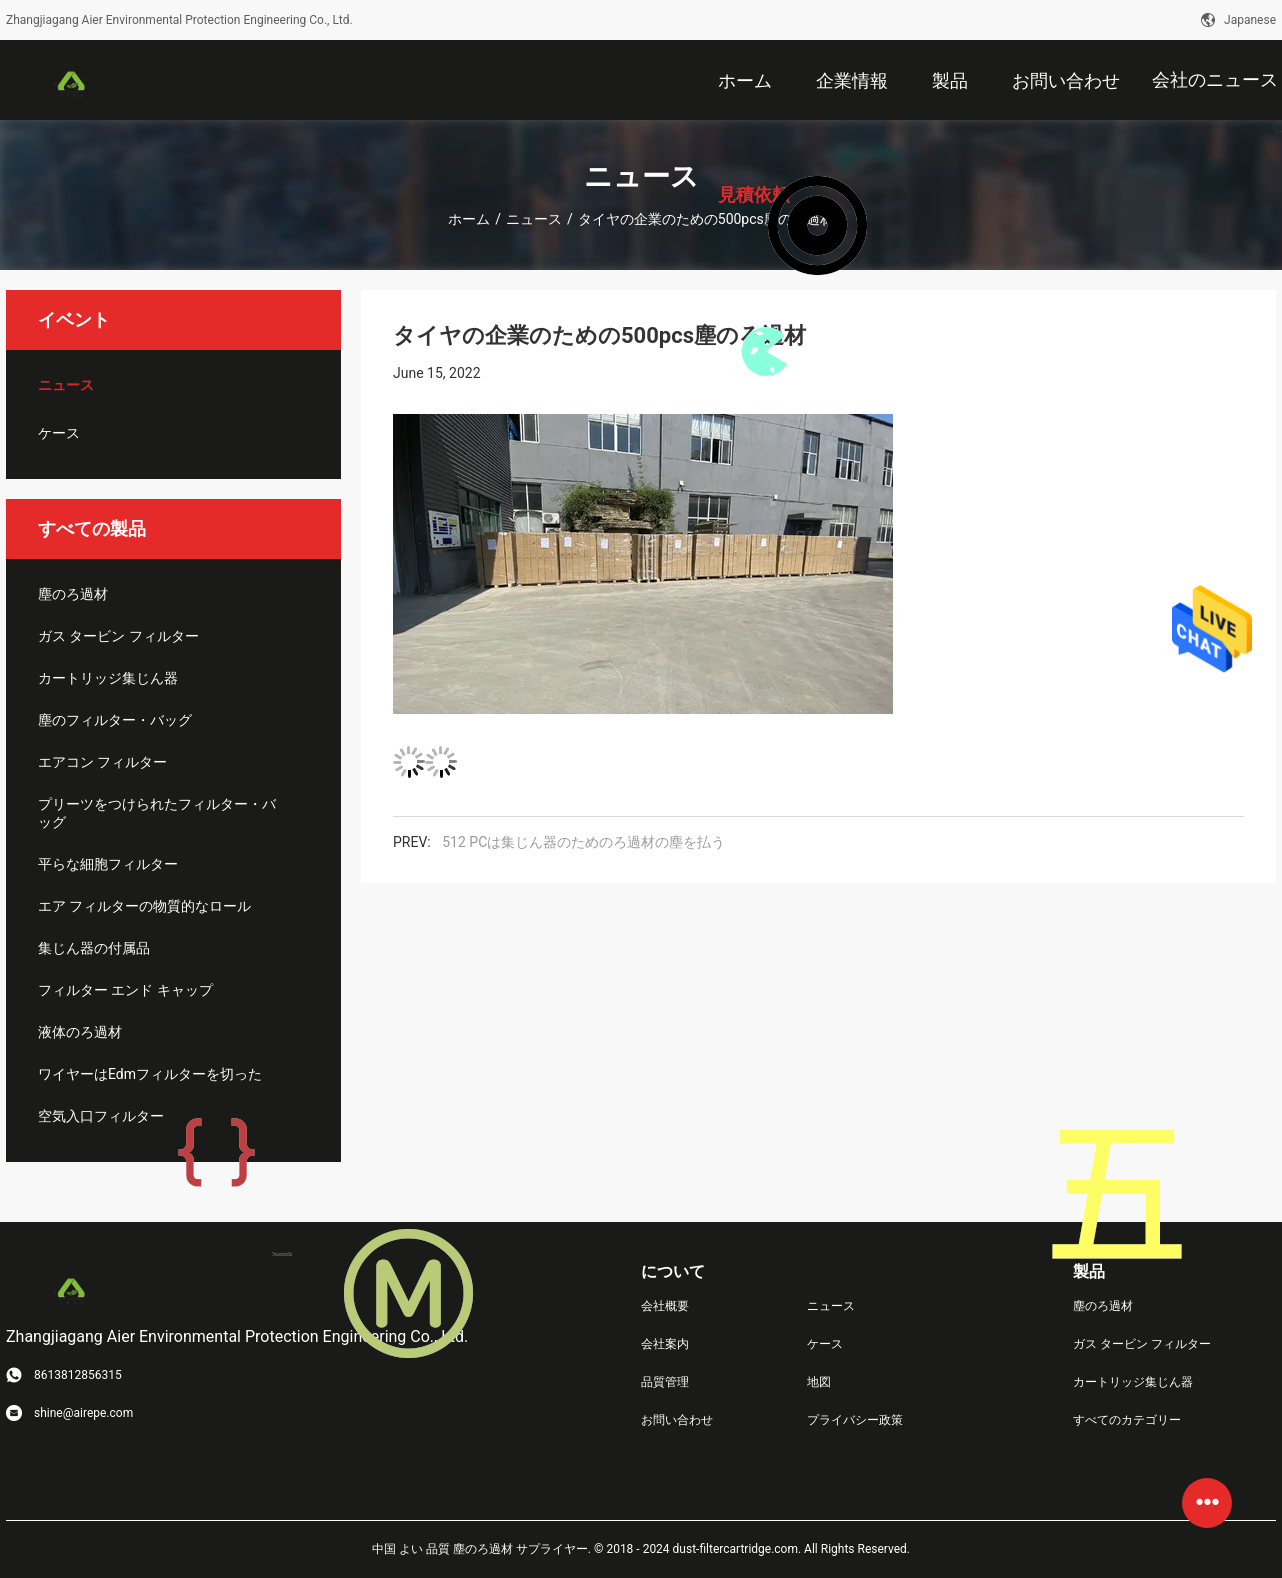 The height and width of the screenshot is (1578, 1282). I want to click on enable focus or do not disturb mode, so click(817, 225).